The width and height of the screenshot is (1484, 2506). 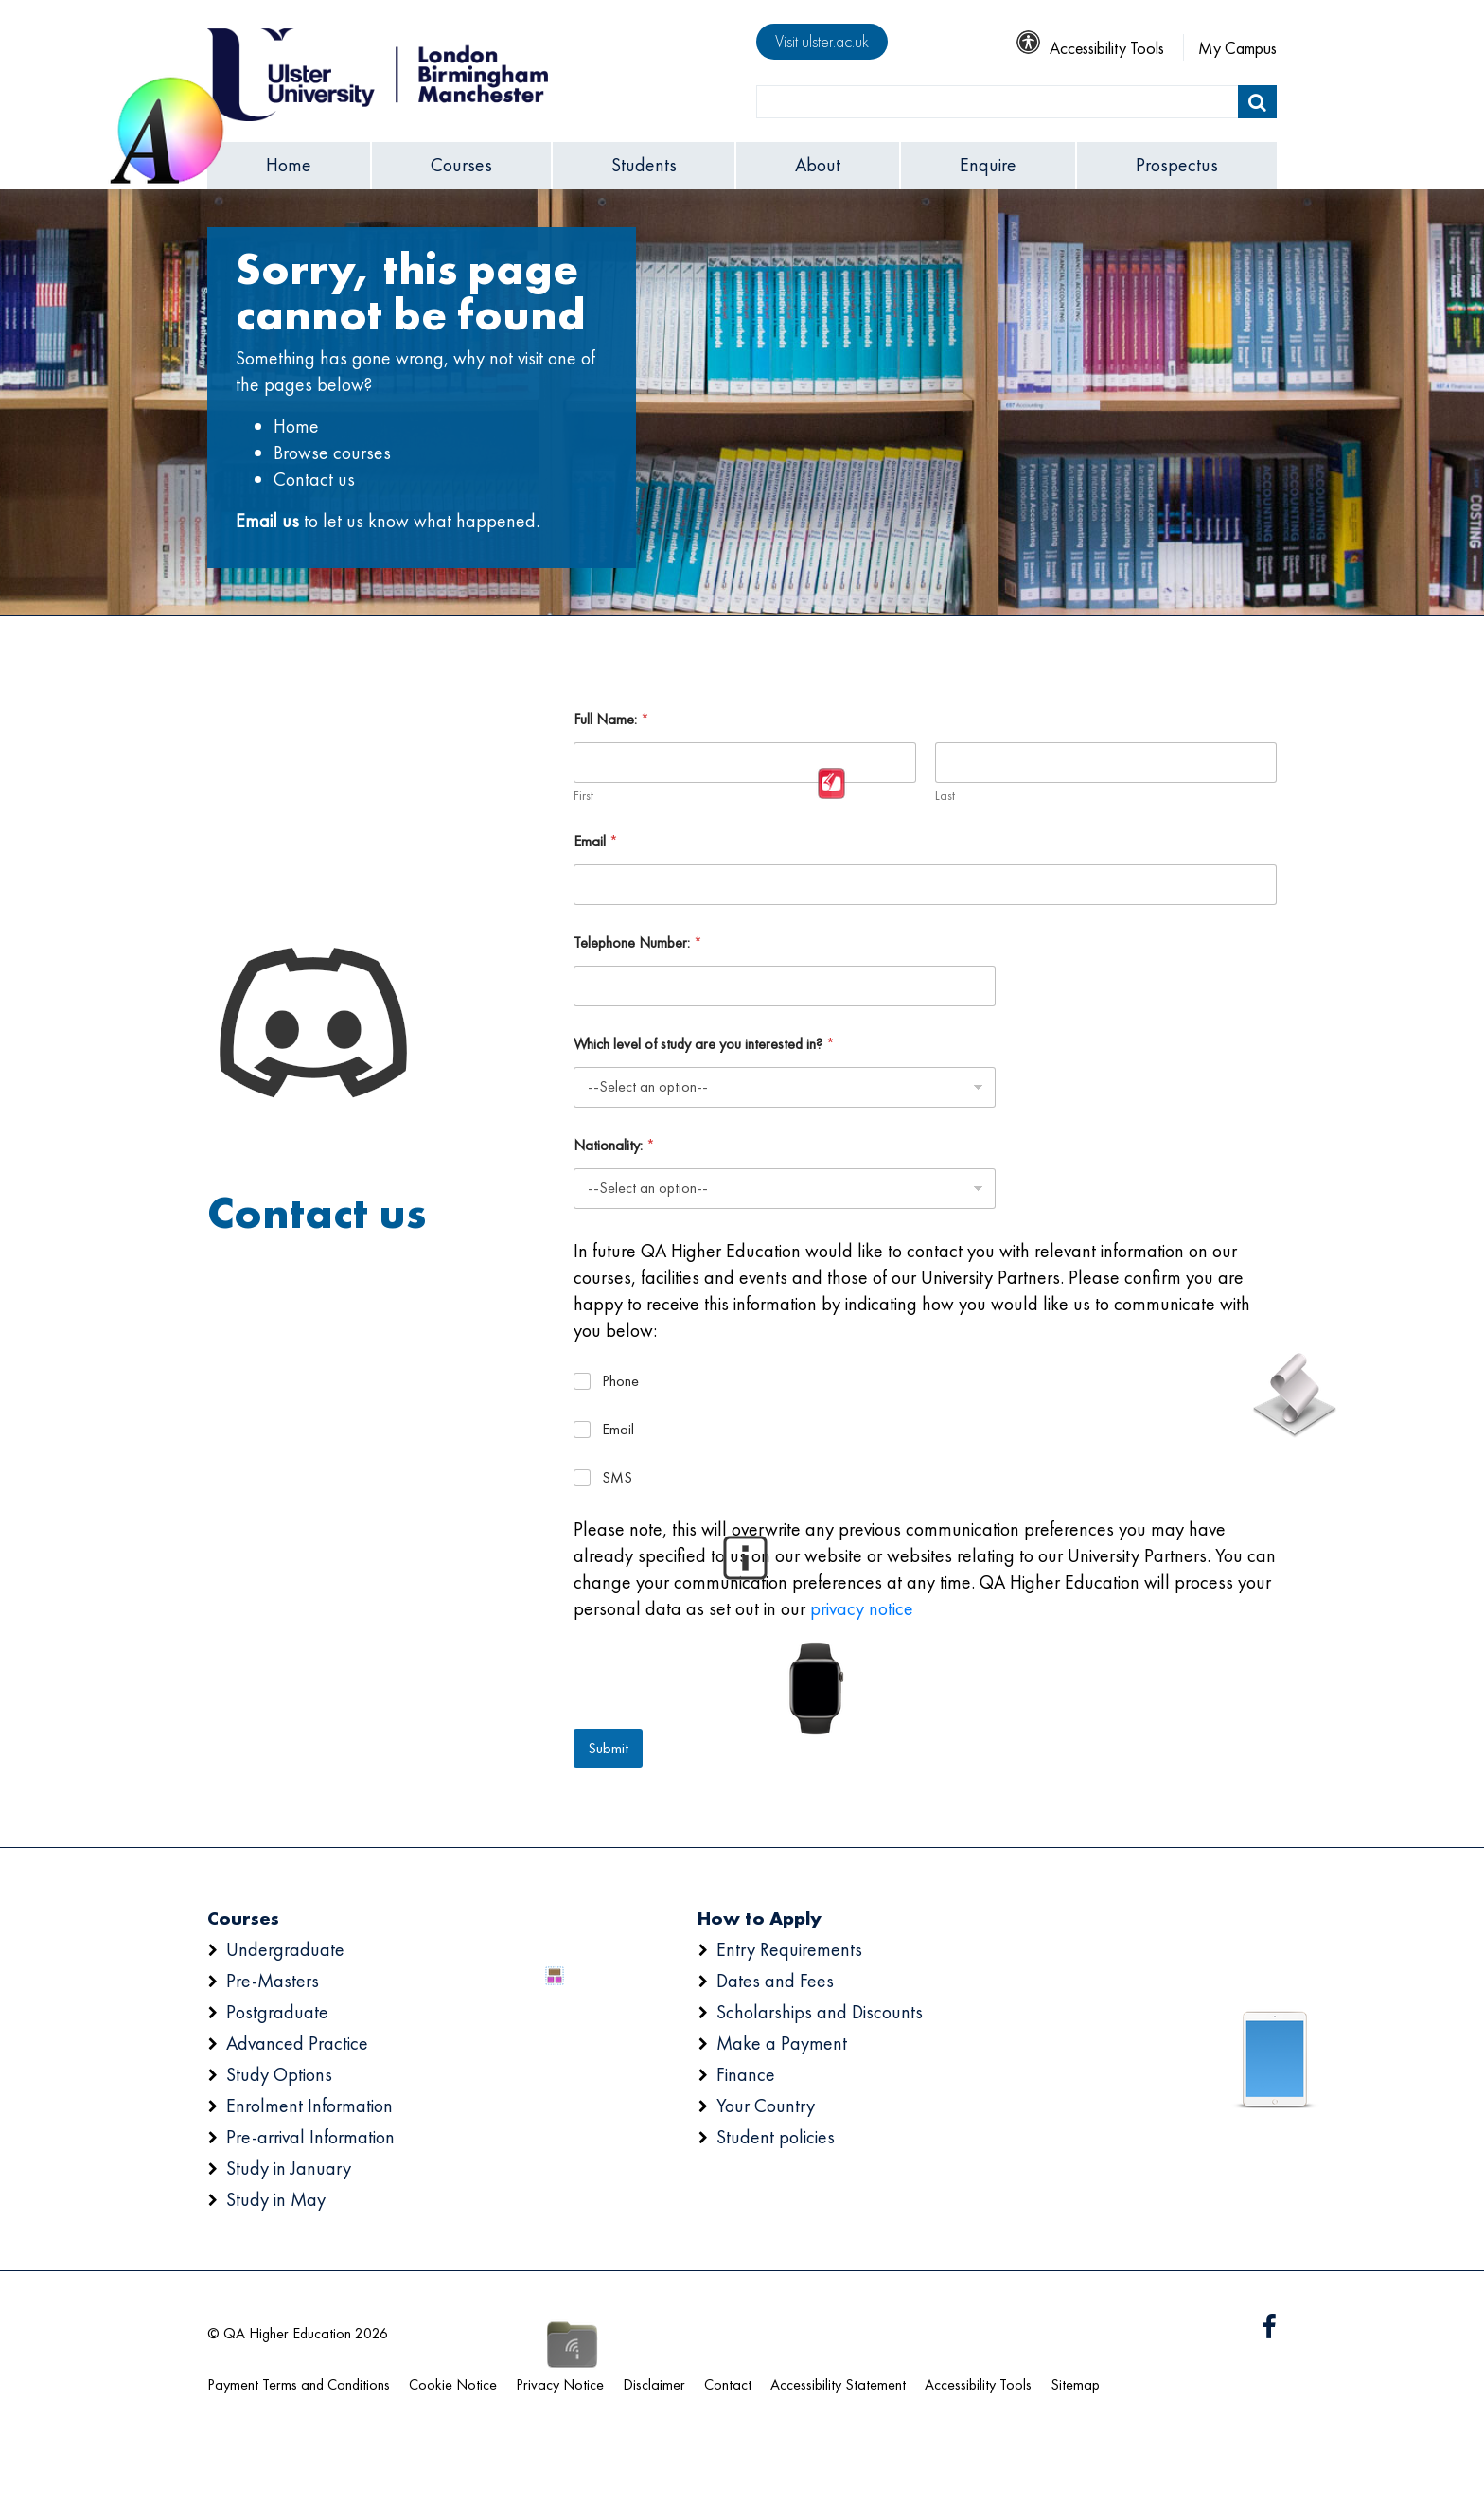 I want to click on view system information or details, so click(x=745, y=1557).